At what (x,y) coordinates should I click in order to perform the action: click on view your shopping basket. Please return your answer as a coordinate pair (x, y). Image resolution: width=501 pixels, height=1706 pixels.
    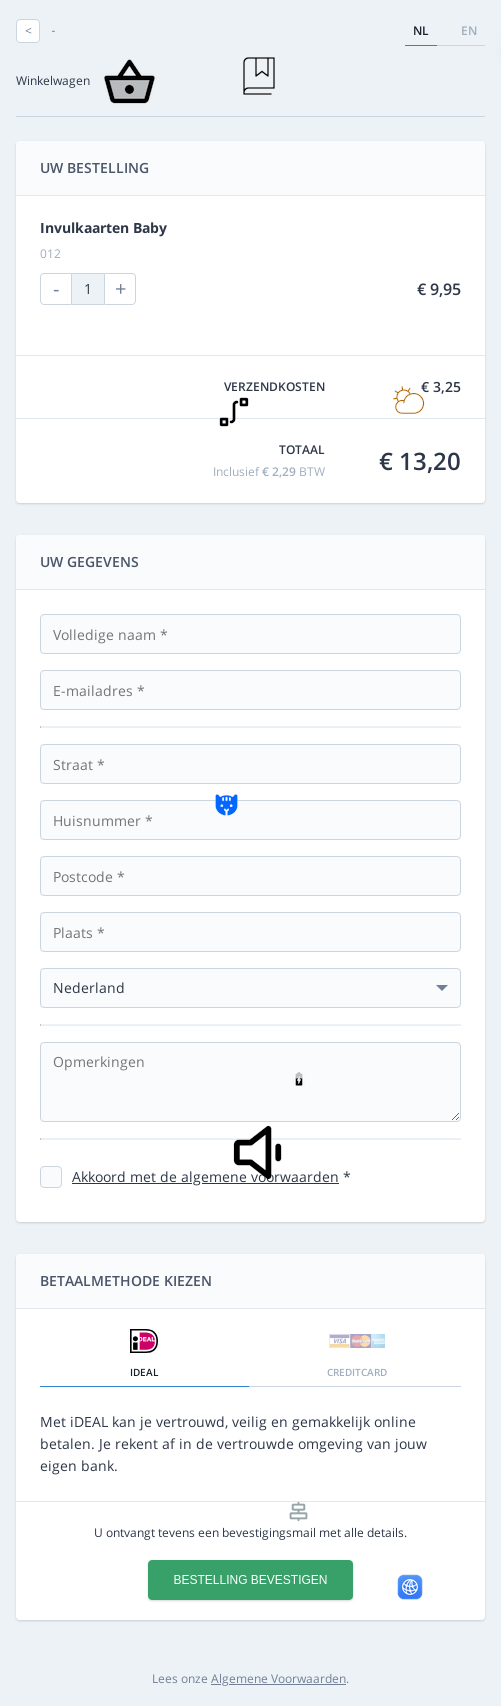
    Looking at the image, I should click on (129, 82).